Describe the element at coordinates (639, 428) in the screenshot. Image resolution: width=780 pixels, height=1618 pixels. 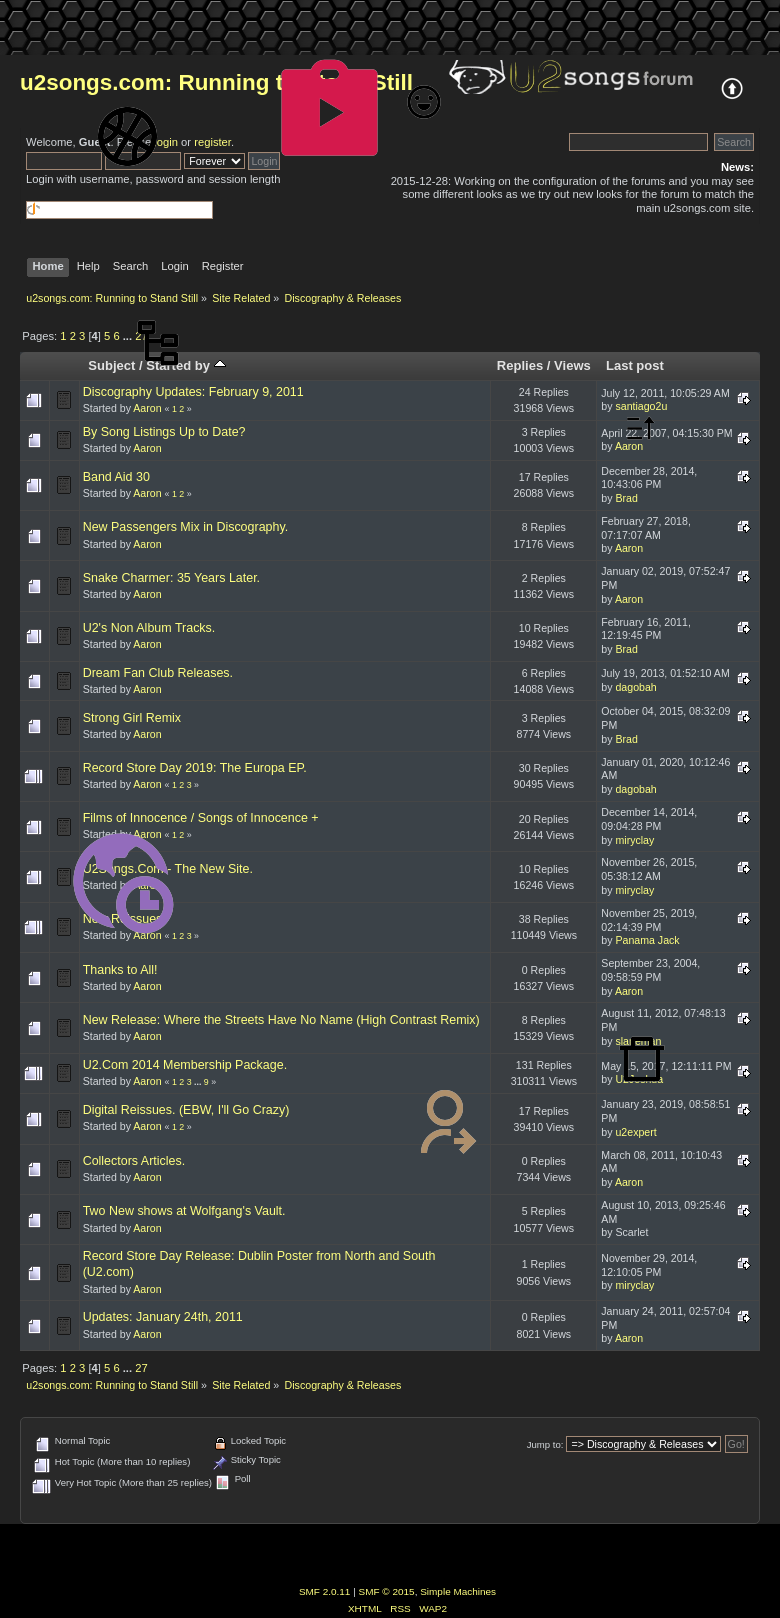
I see `sort items in ascending order` at that location.